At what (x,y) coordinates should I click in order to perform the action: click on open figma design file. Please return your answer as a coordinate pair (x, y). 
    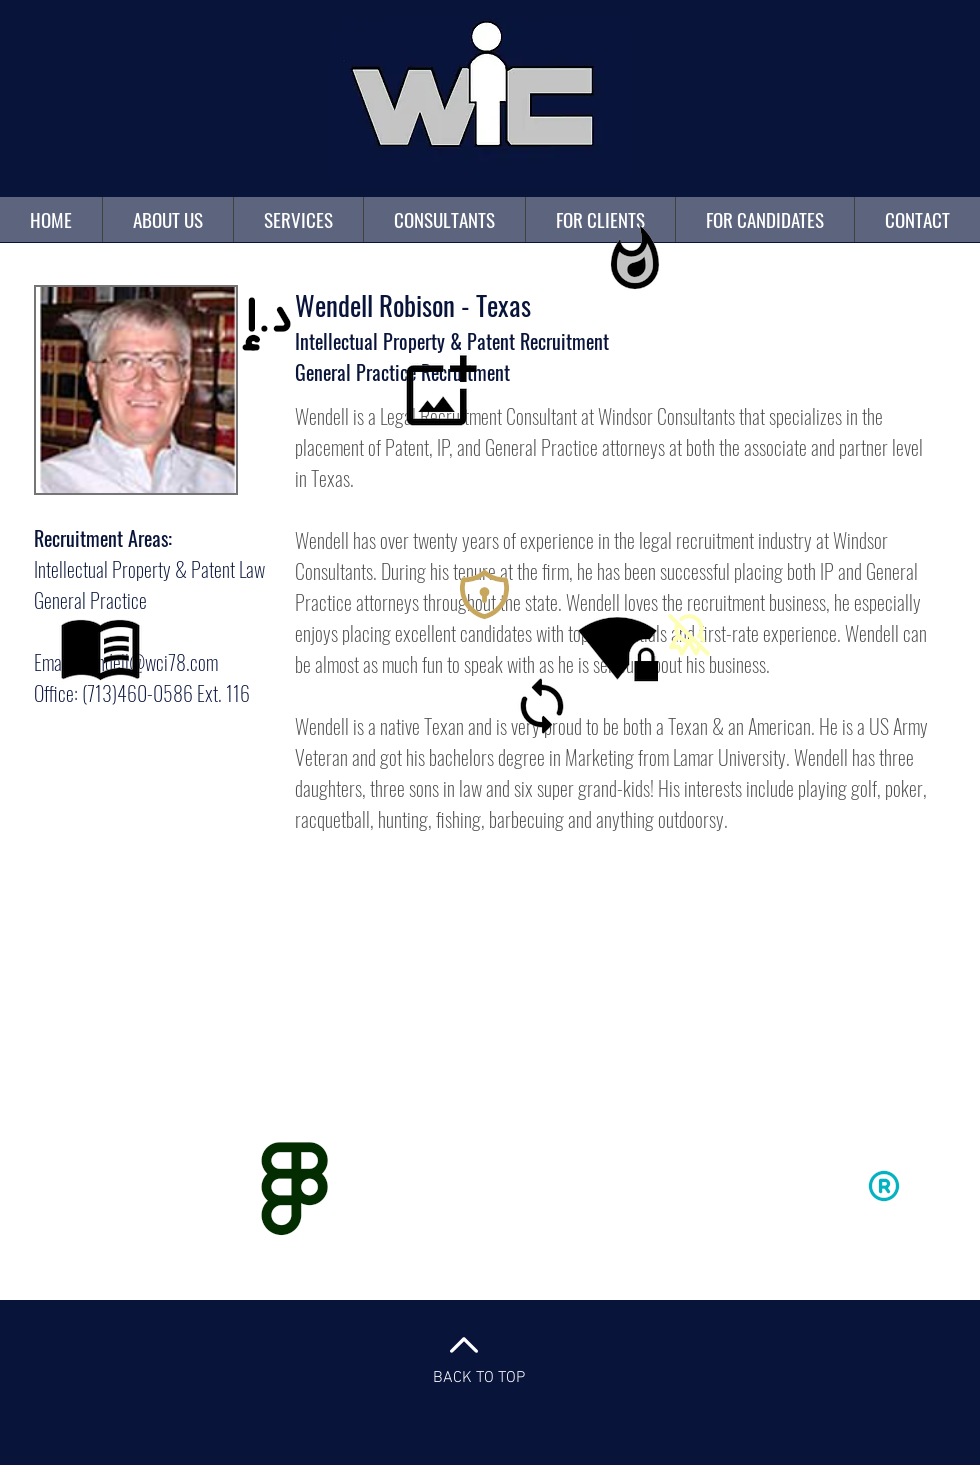
    Looking at the image, I should click on (293, 1187).